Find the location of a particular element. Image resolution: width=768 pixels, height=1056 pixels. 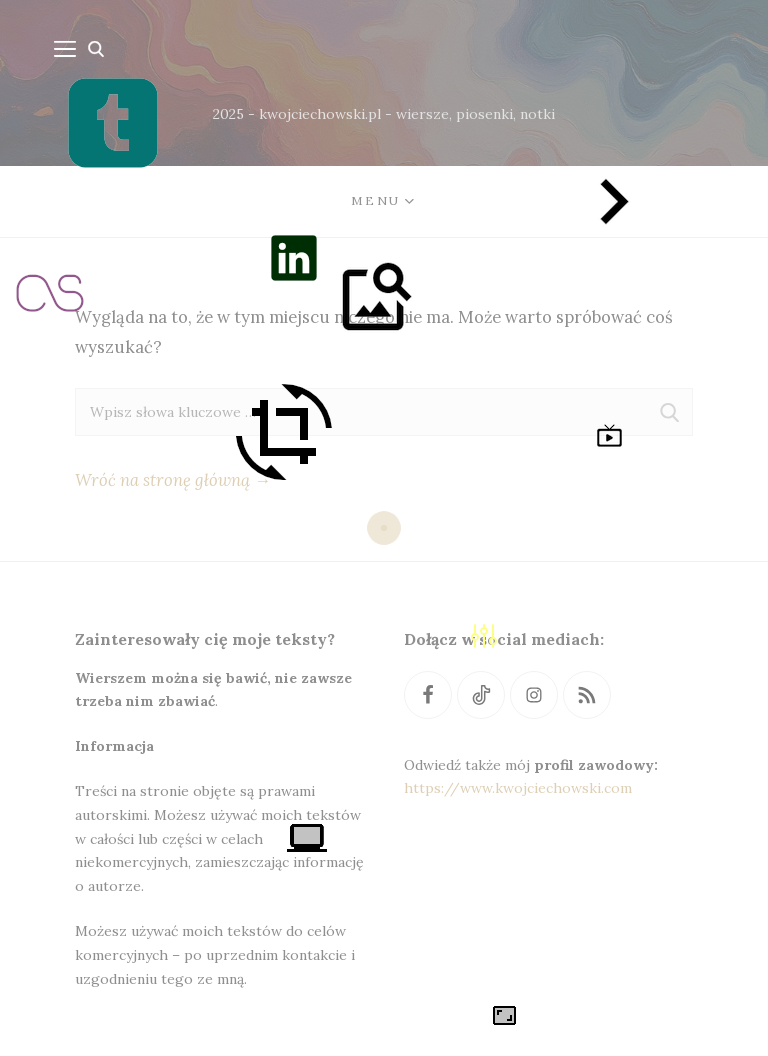

connect to your Last.fm account is located at coordinates (50, 292).